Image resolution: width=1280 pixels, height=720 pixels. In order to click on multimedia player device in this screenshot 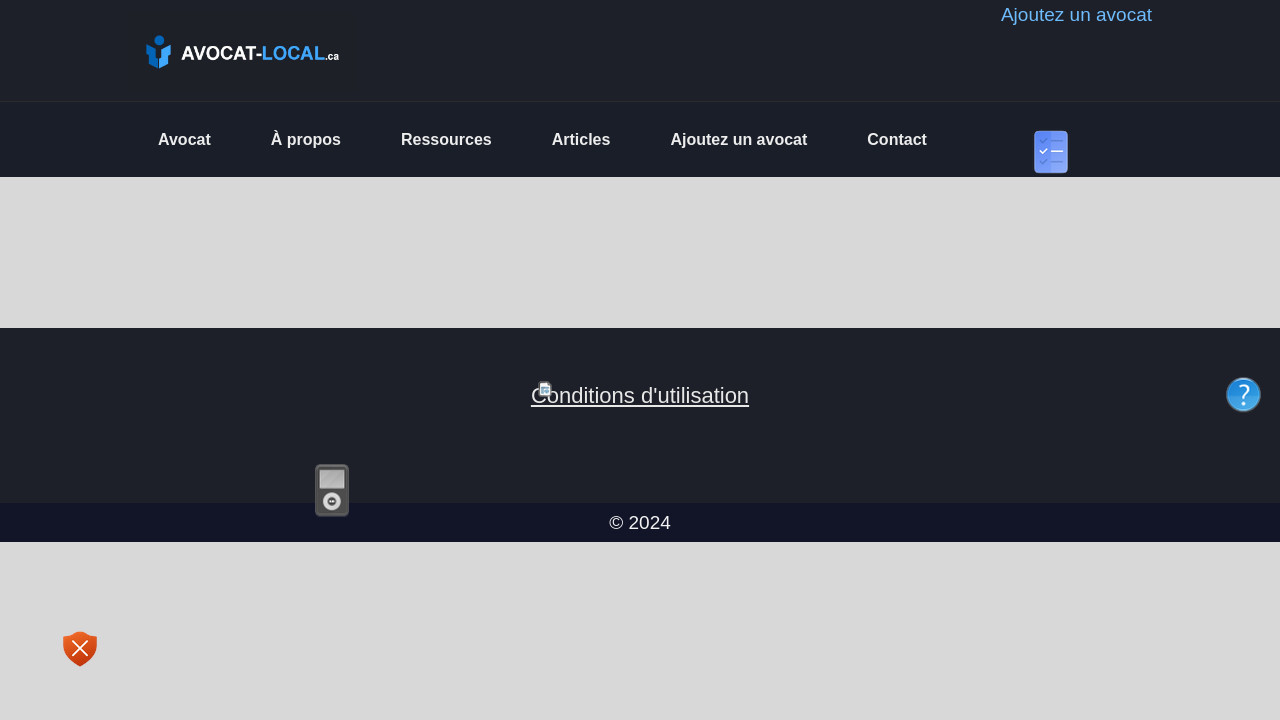, I will do `click(332, 490)`.